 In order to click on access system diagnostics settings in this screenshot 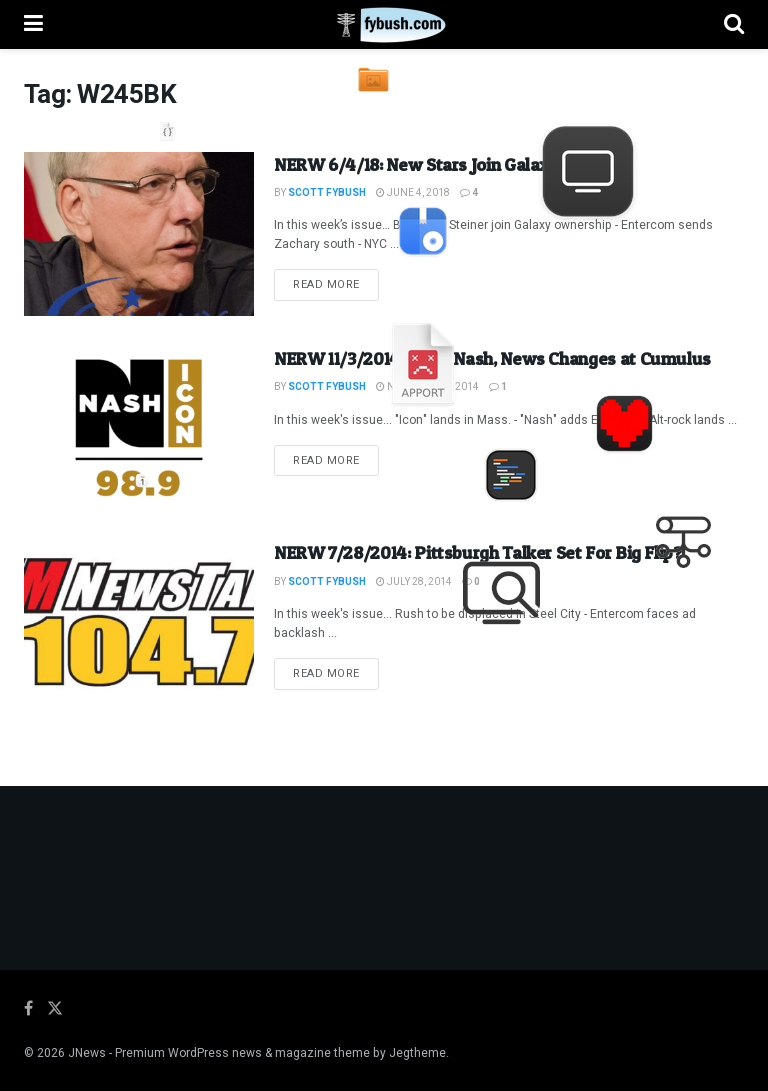, I will do `click(501, 590)`.